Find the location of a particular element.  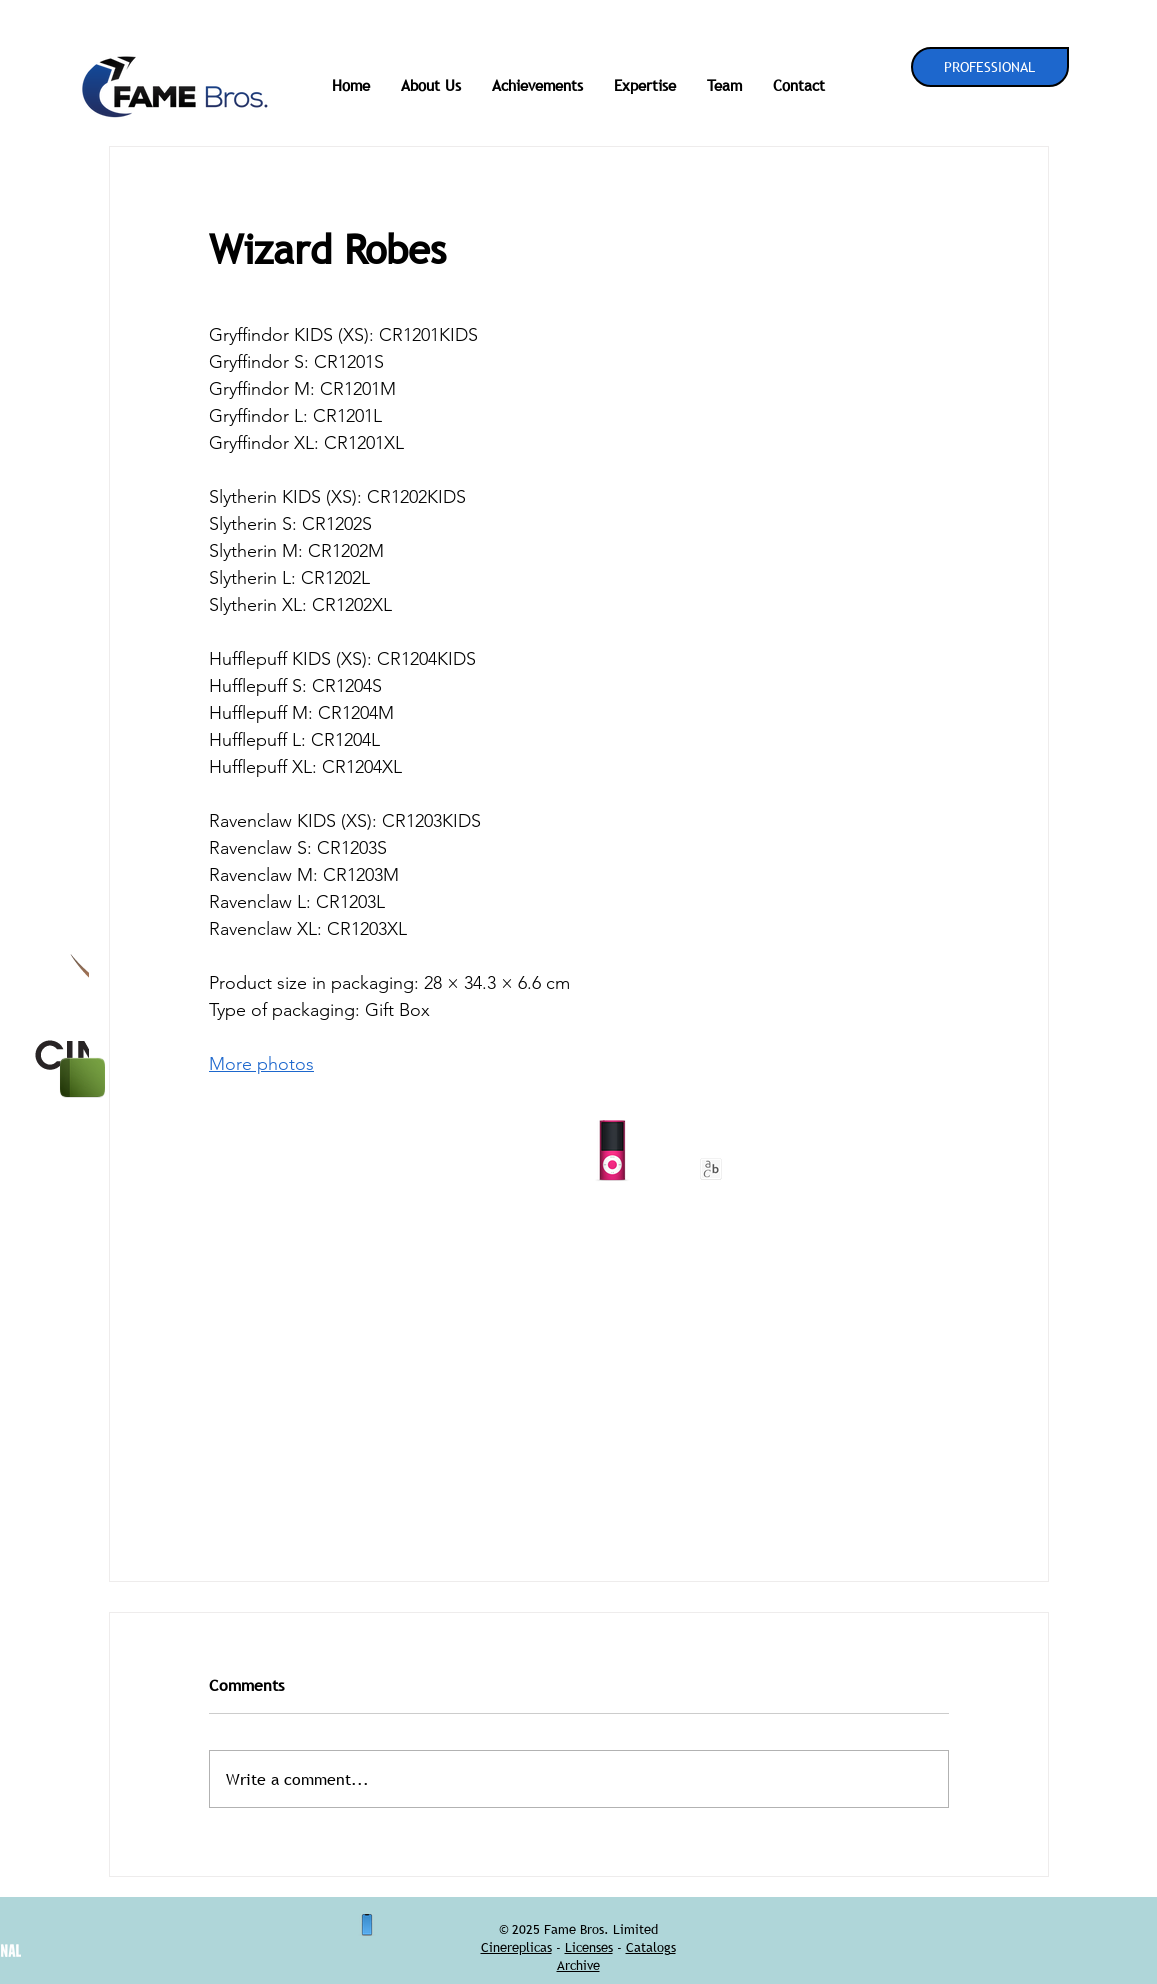

access your desktop folder is located at coordinates (82, 1076).